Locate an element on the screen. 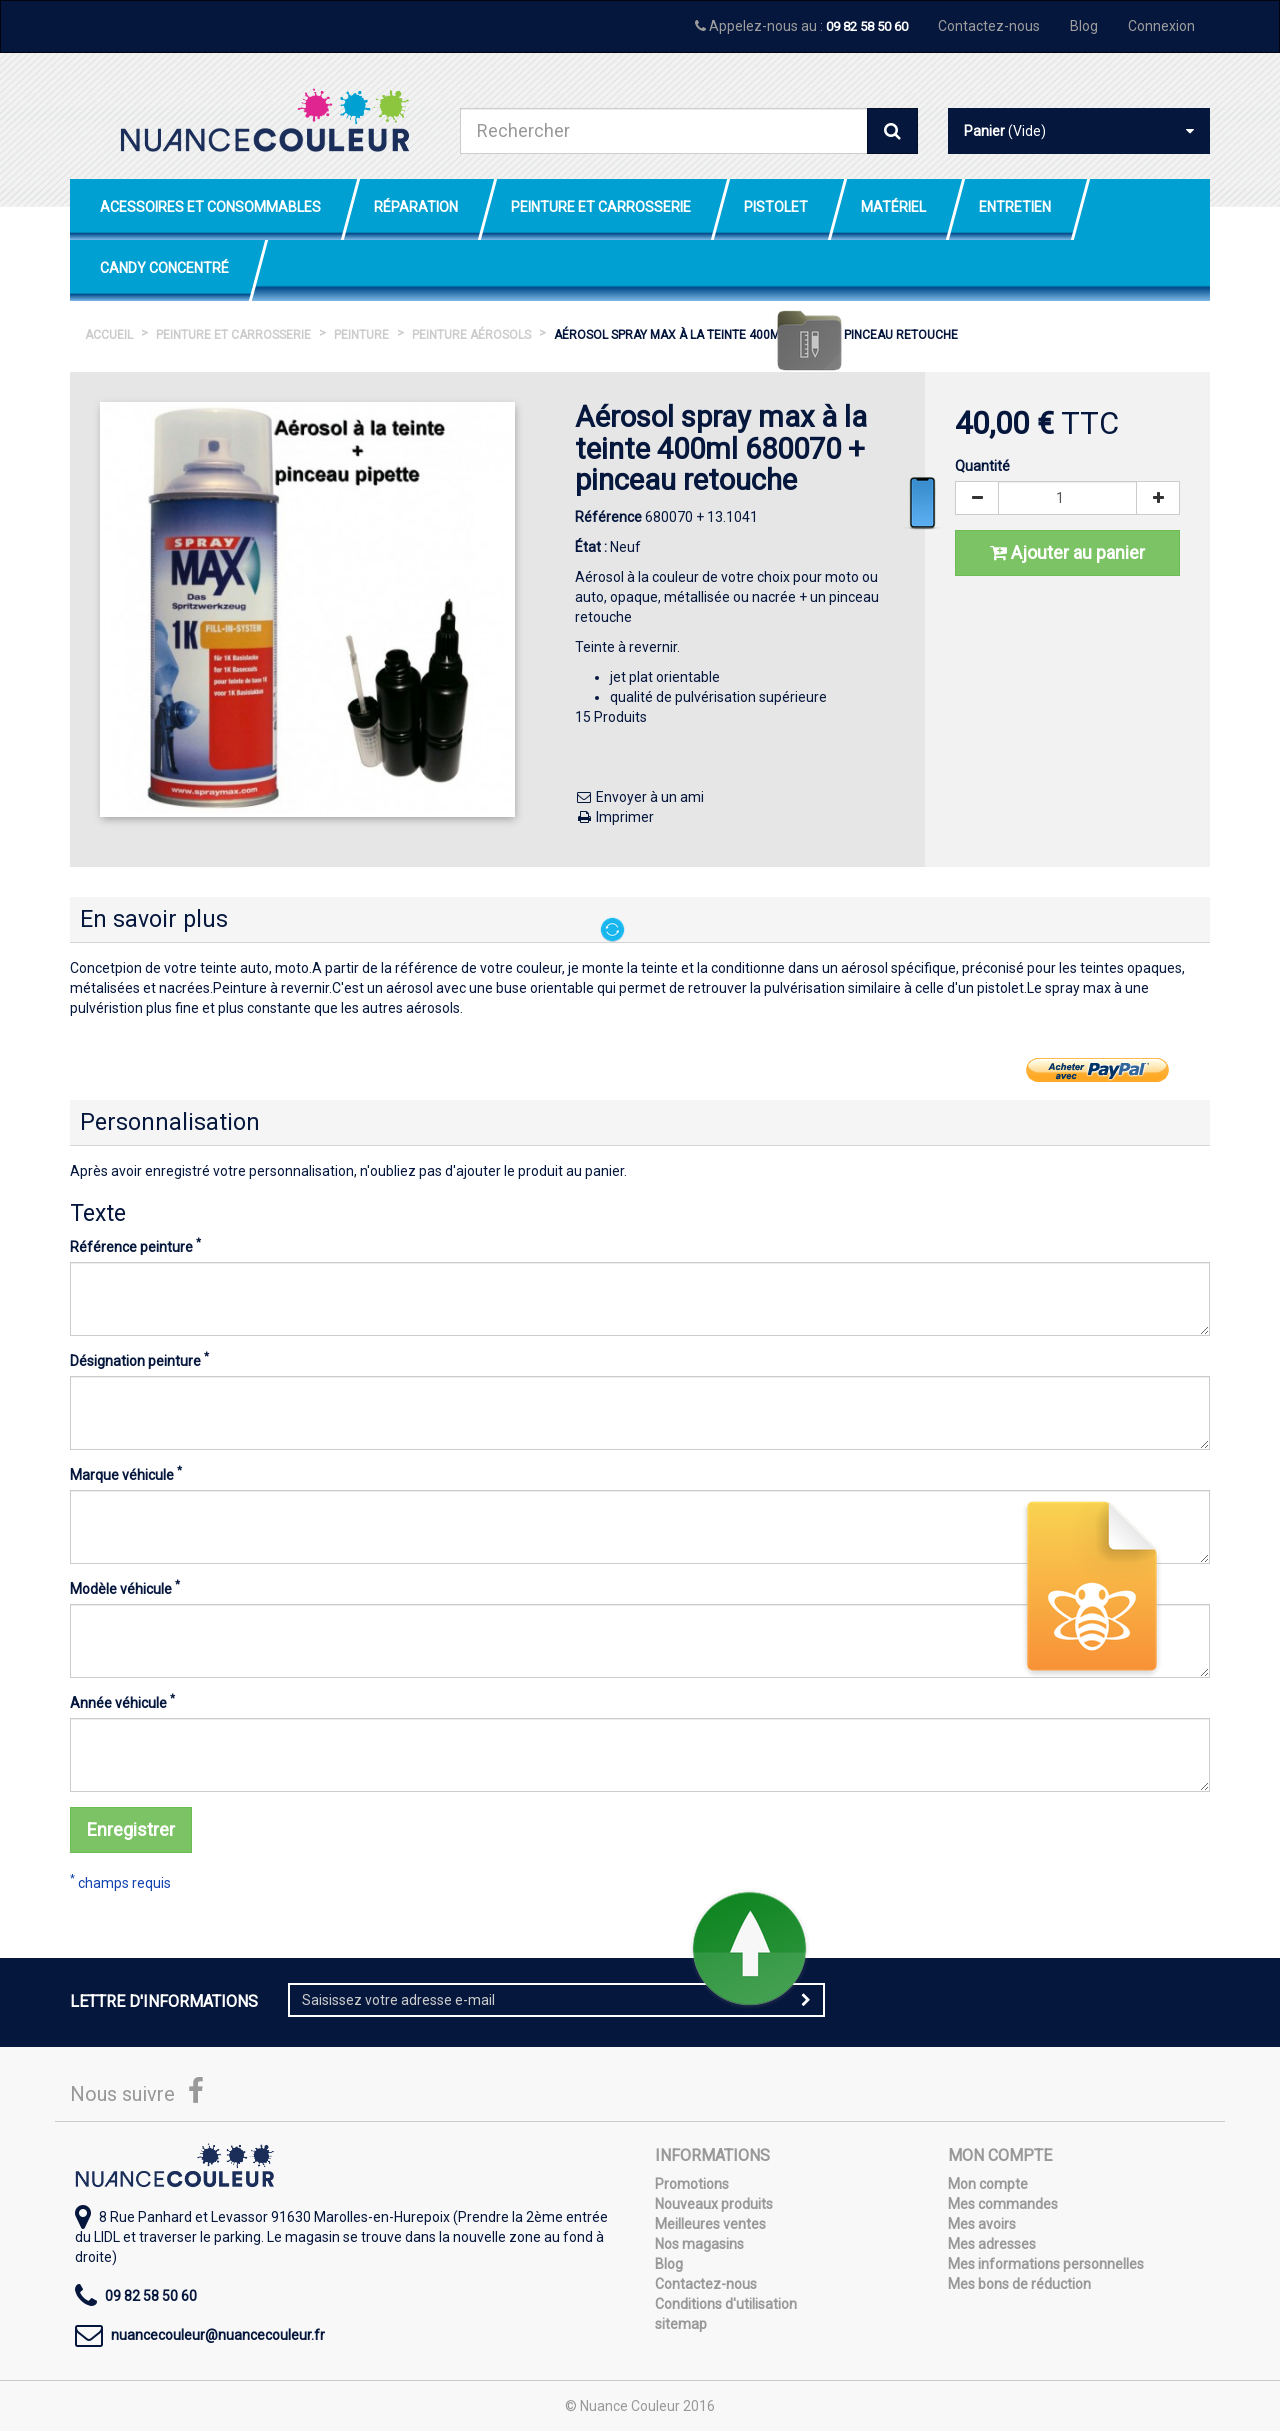 The image size is (1280, 2431). access your templates folder is located at coordinates (809, 340).